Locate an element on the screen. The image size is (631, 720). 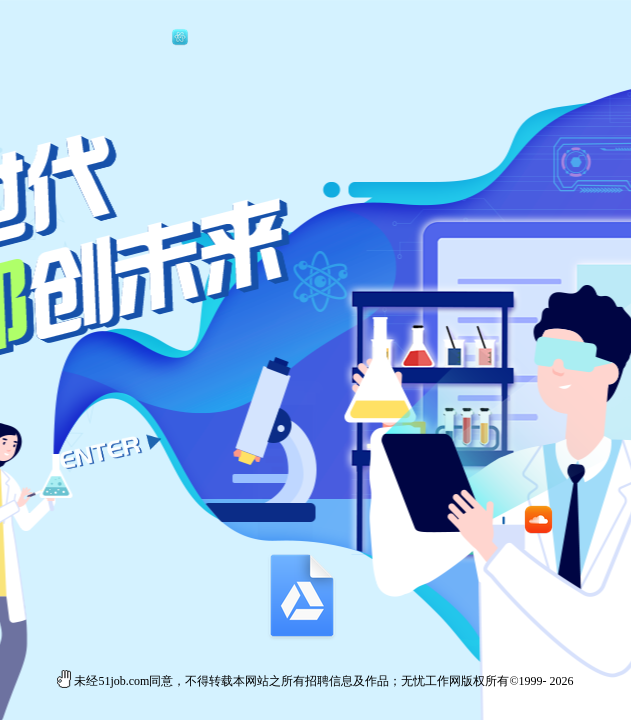
open SoundCloud app is located at coordinates (538, 519).